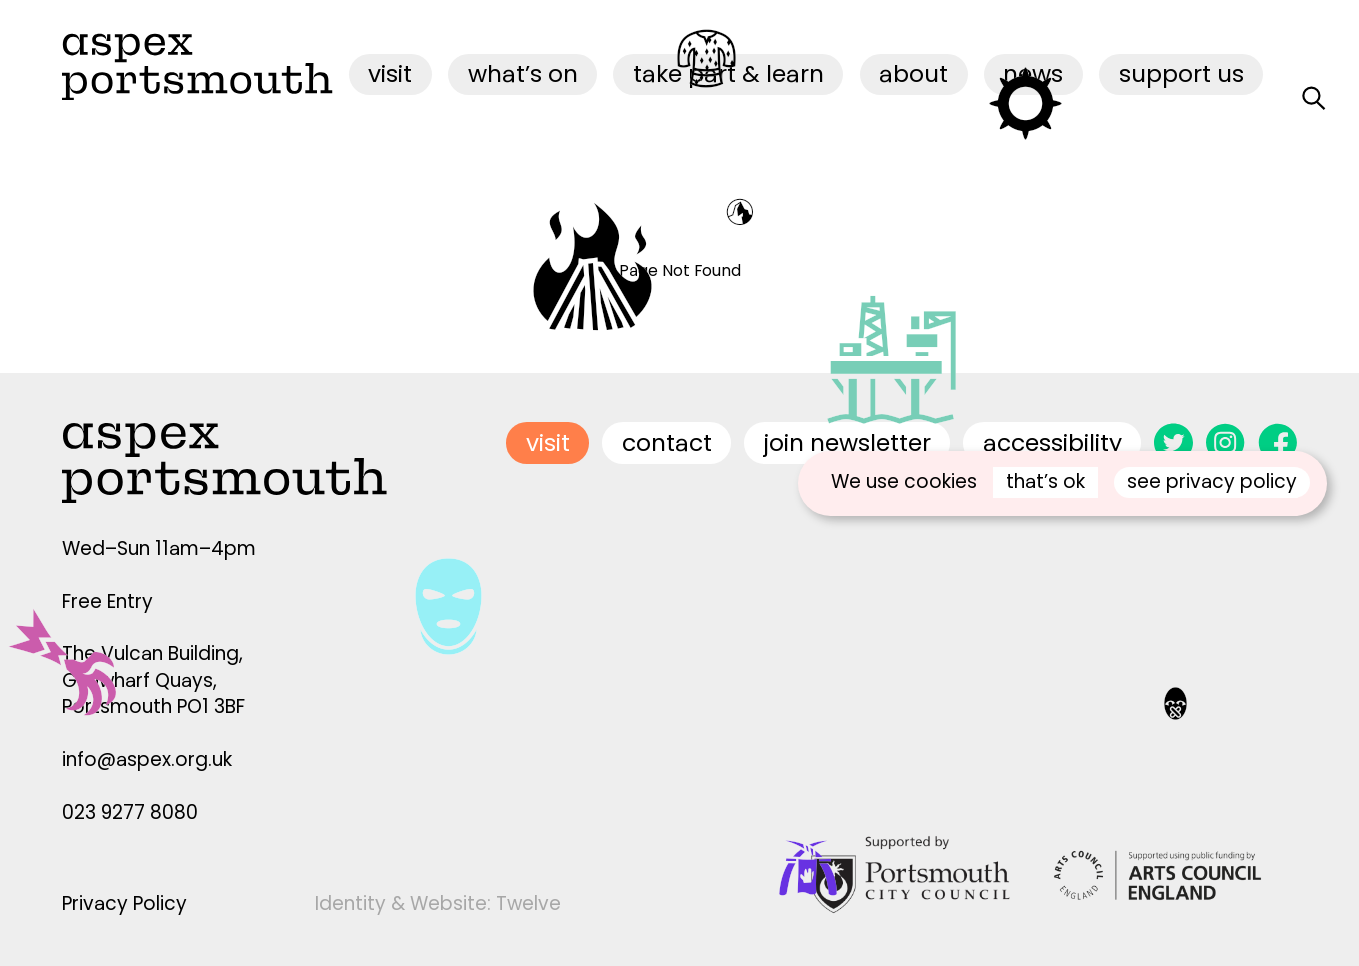 This screenshot has width=1359, height=966. Describe the element at coordinates (740, 212) in the screenshot. I see `view mountain or peak location` at that location.